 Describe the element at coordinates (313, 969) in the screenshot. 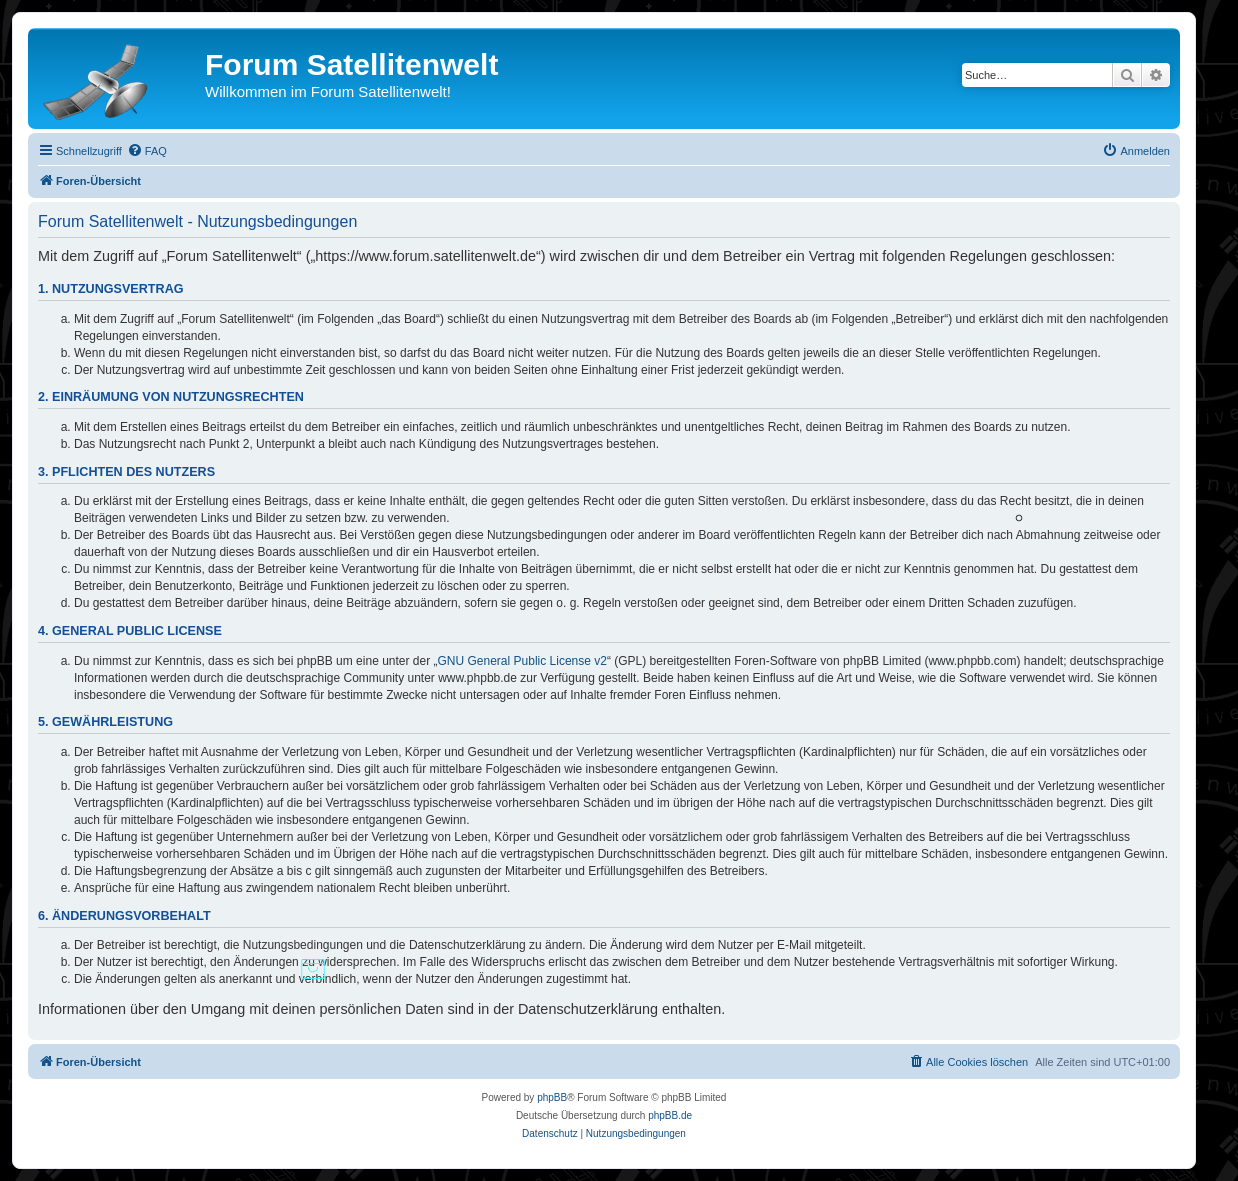

I see `view your shopping bag` at that location.